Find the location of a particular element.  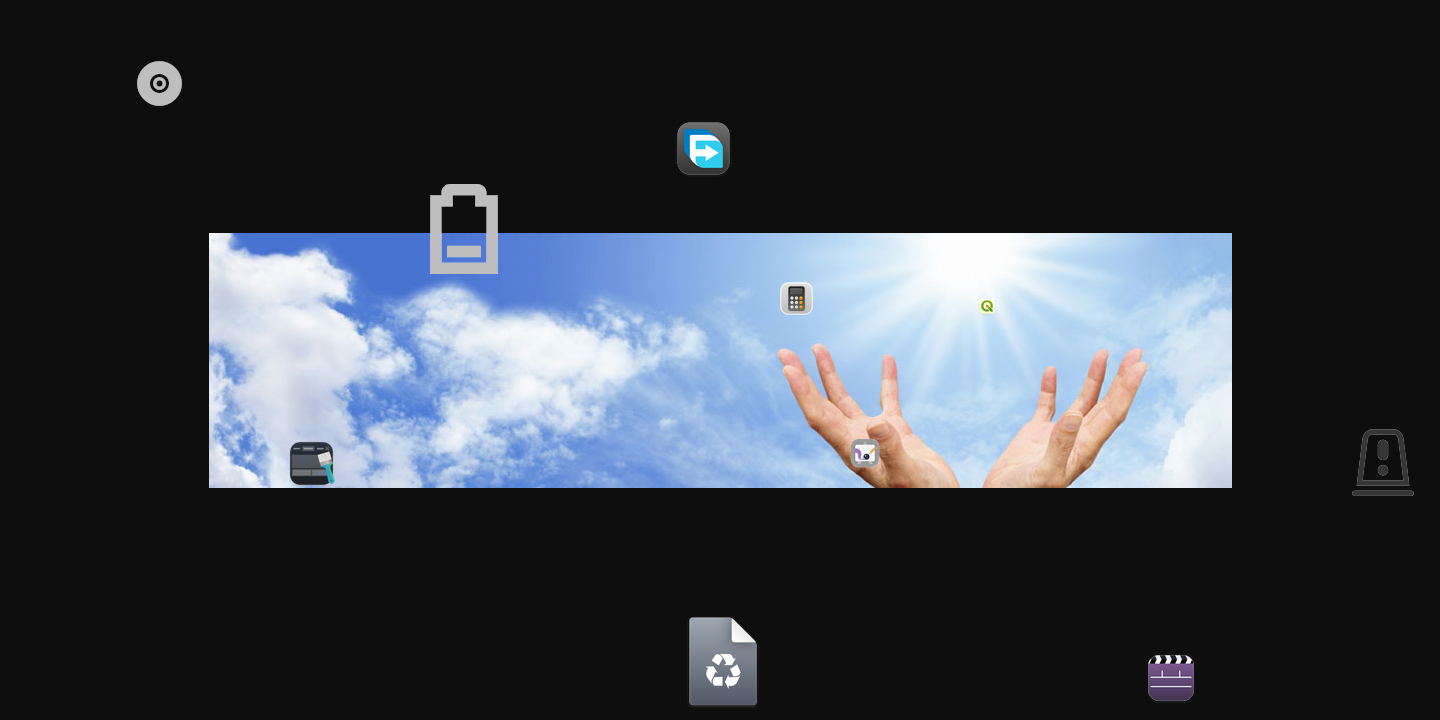

a file marked for deletion is located at coordinates (723, 663).